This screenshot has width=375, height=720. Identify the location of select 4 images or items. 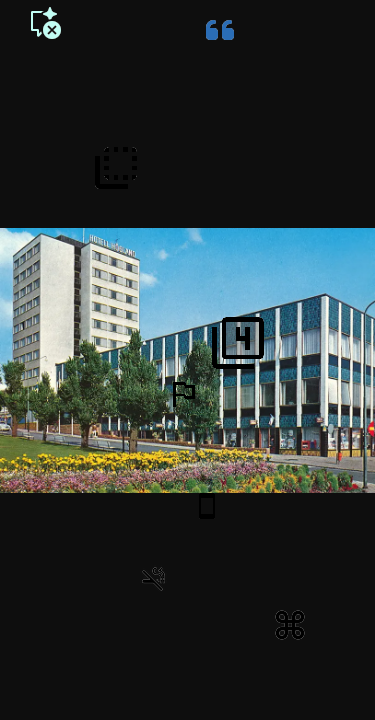
(238, 343).